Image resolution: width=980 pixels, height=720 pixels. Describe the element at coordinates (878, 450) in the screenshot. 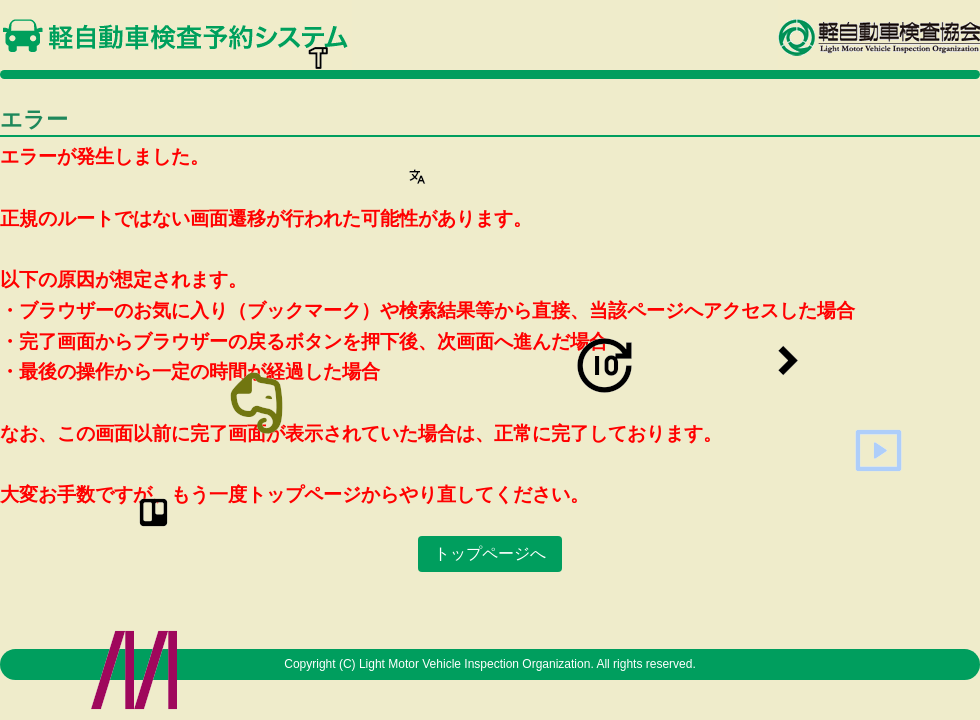

I see `play a video or movie` at that location.